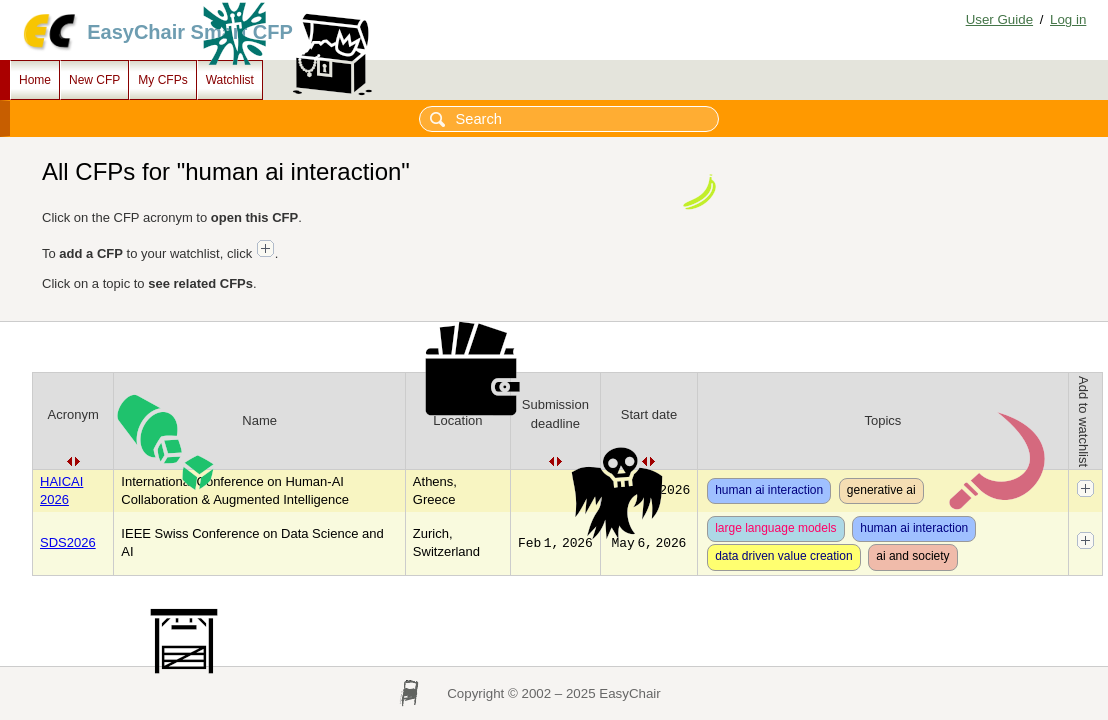  Describe the element at coordinates (184, 640) in the screenshot. I see `access ranch or farm management features` at that location.